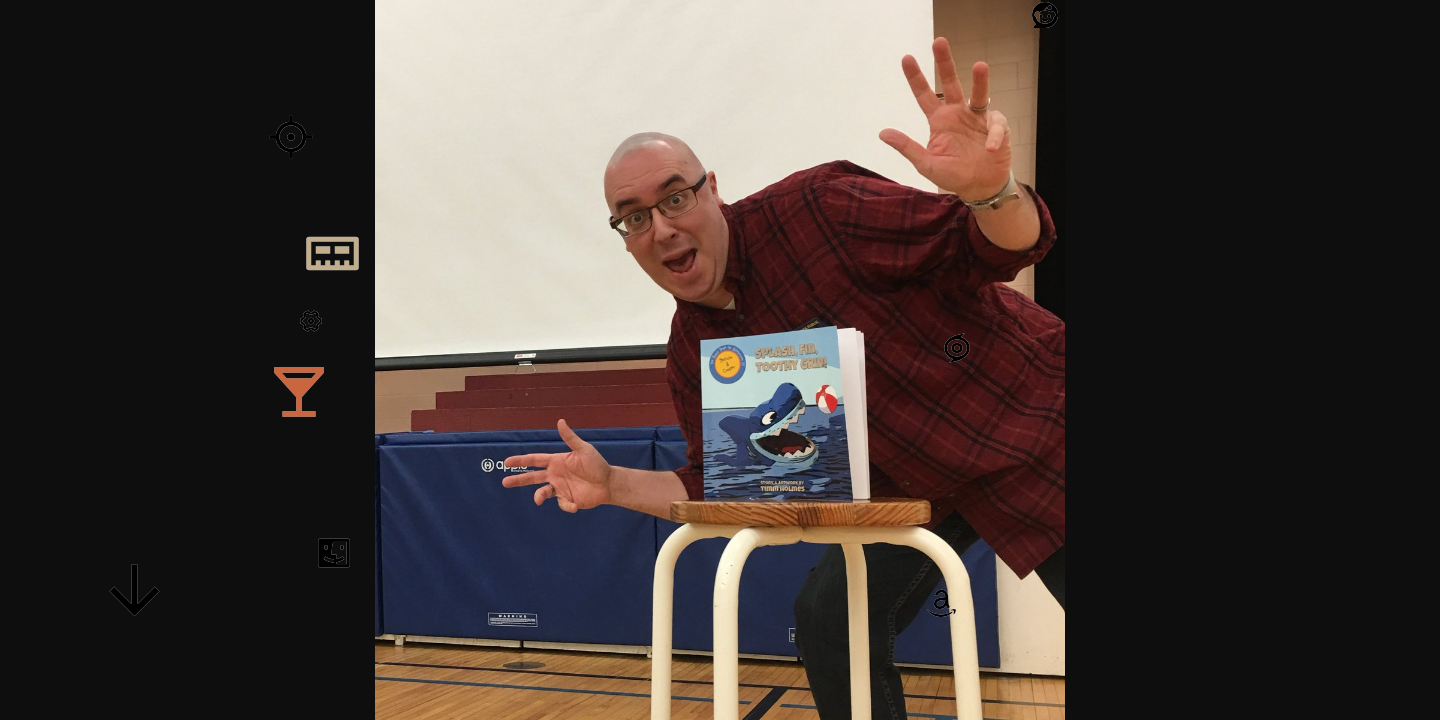 The image size is (1440, 720). Describe the element at coordinates (291, 137) in the screenshot. I see `focus on a specific area or element` at that location.